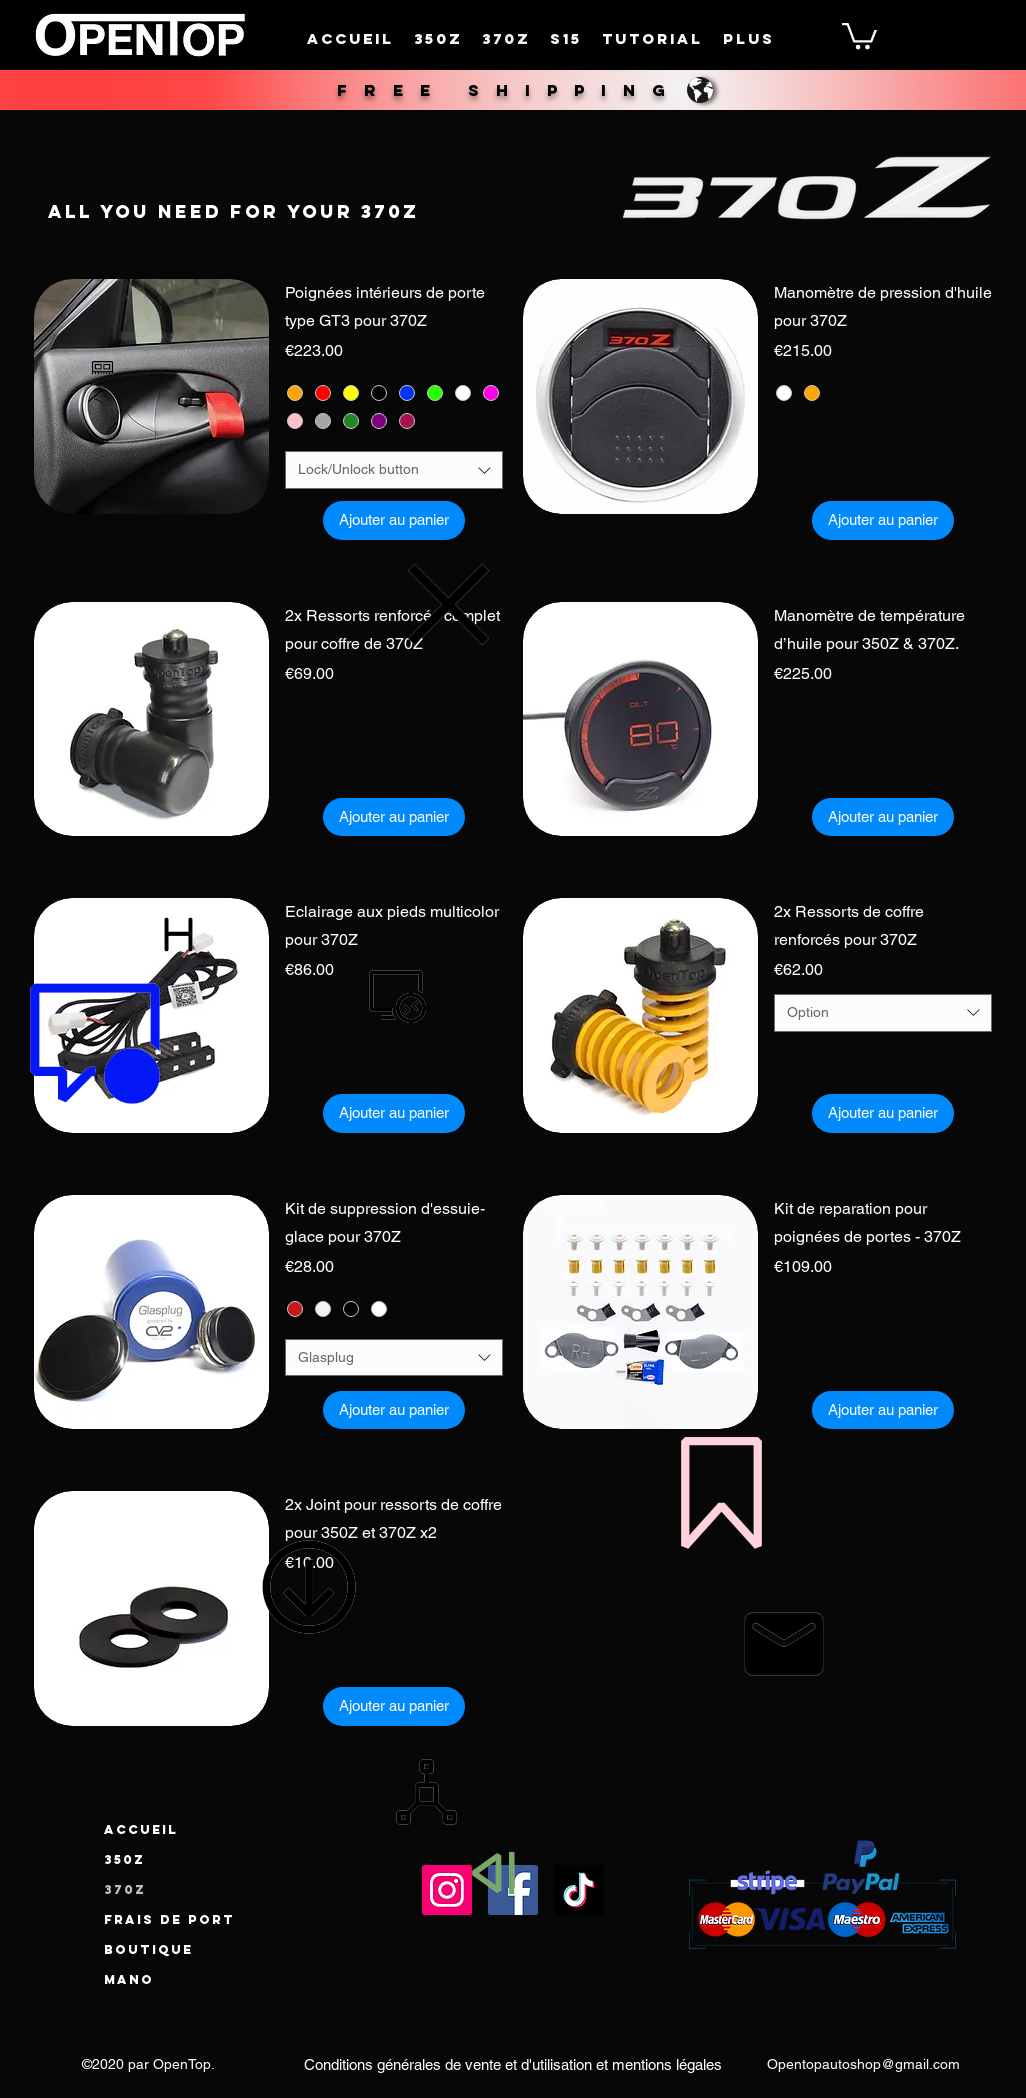  I want to click on close the current window or tab, so click(448, 604).